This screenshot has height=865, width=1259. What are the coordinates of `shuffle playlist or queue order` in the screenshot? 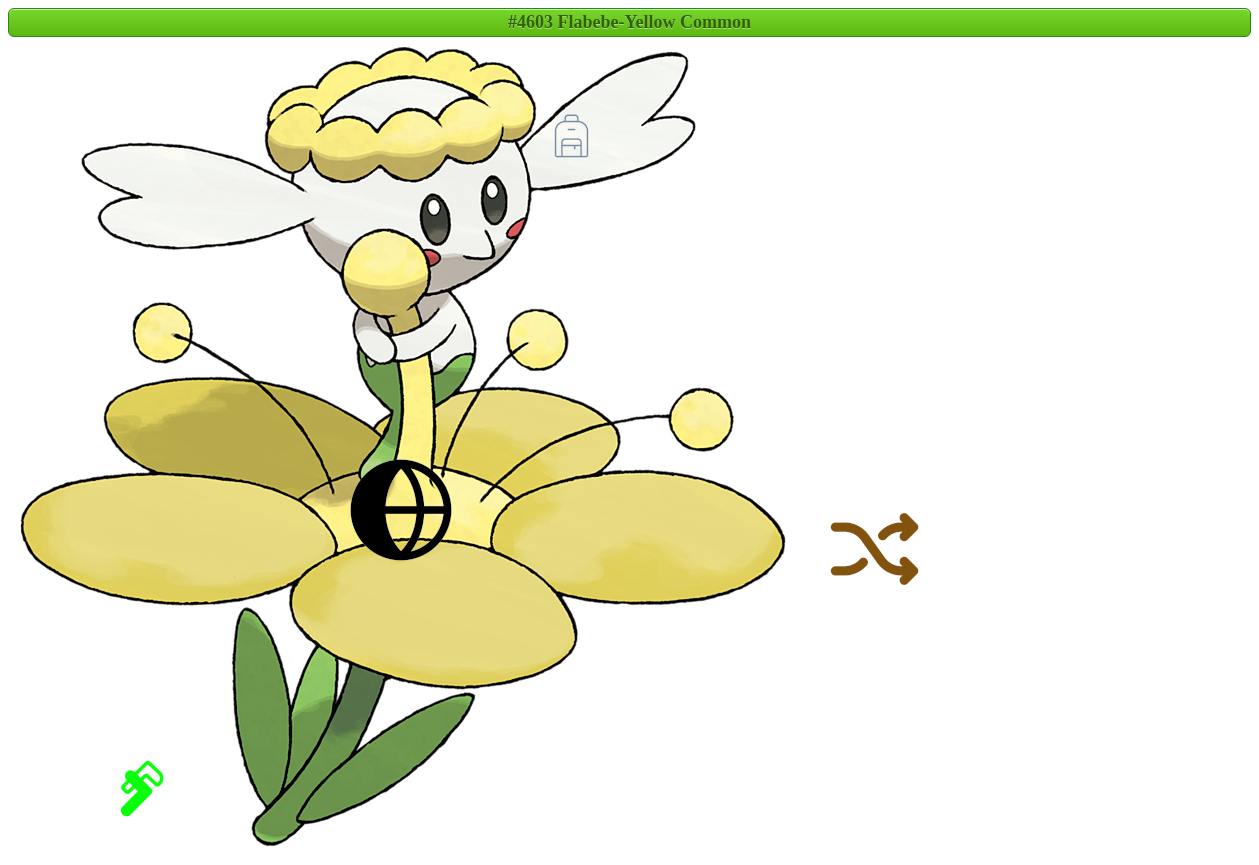 It's located at (873, 549).